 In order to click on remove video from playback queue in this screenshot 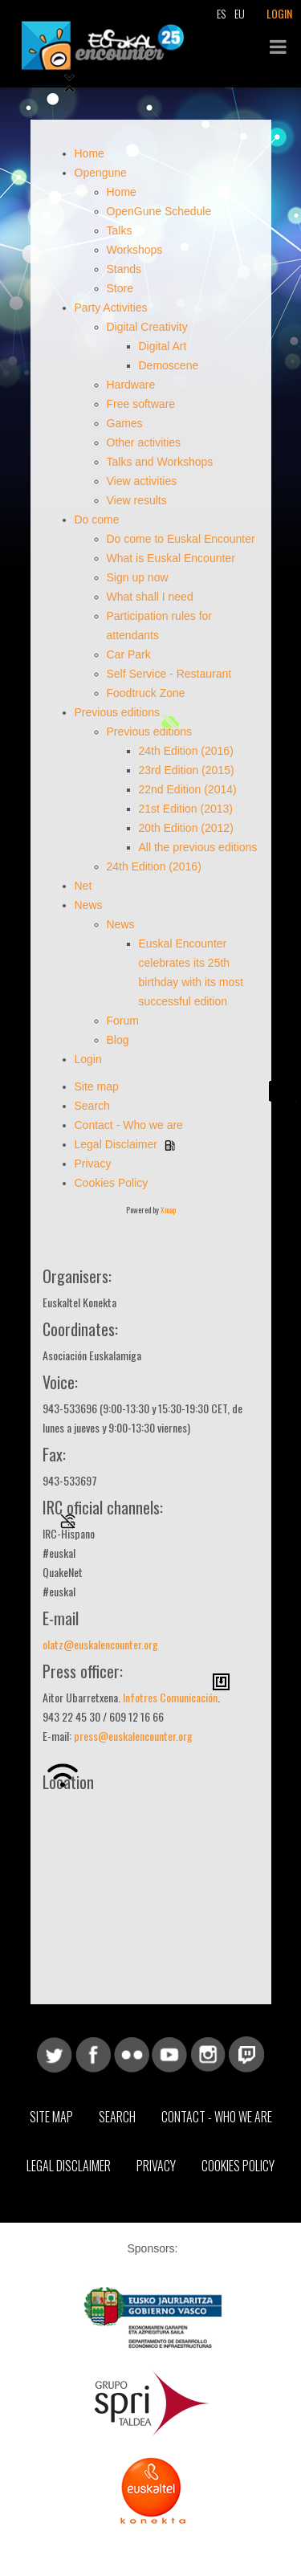, I will do `click(283, 1092)`.